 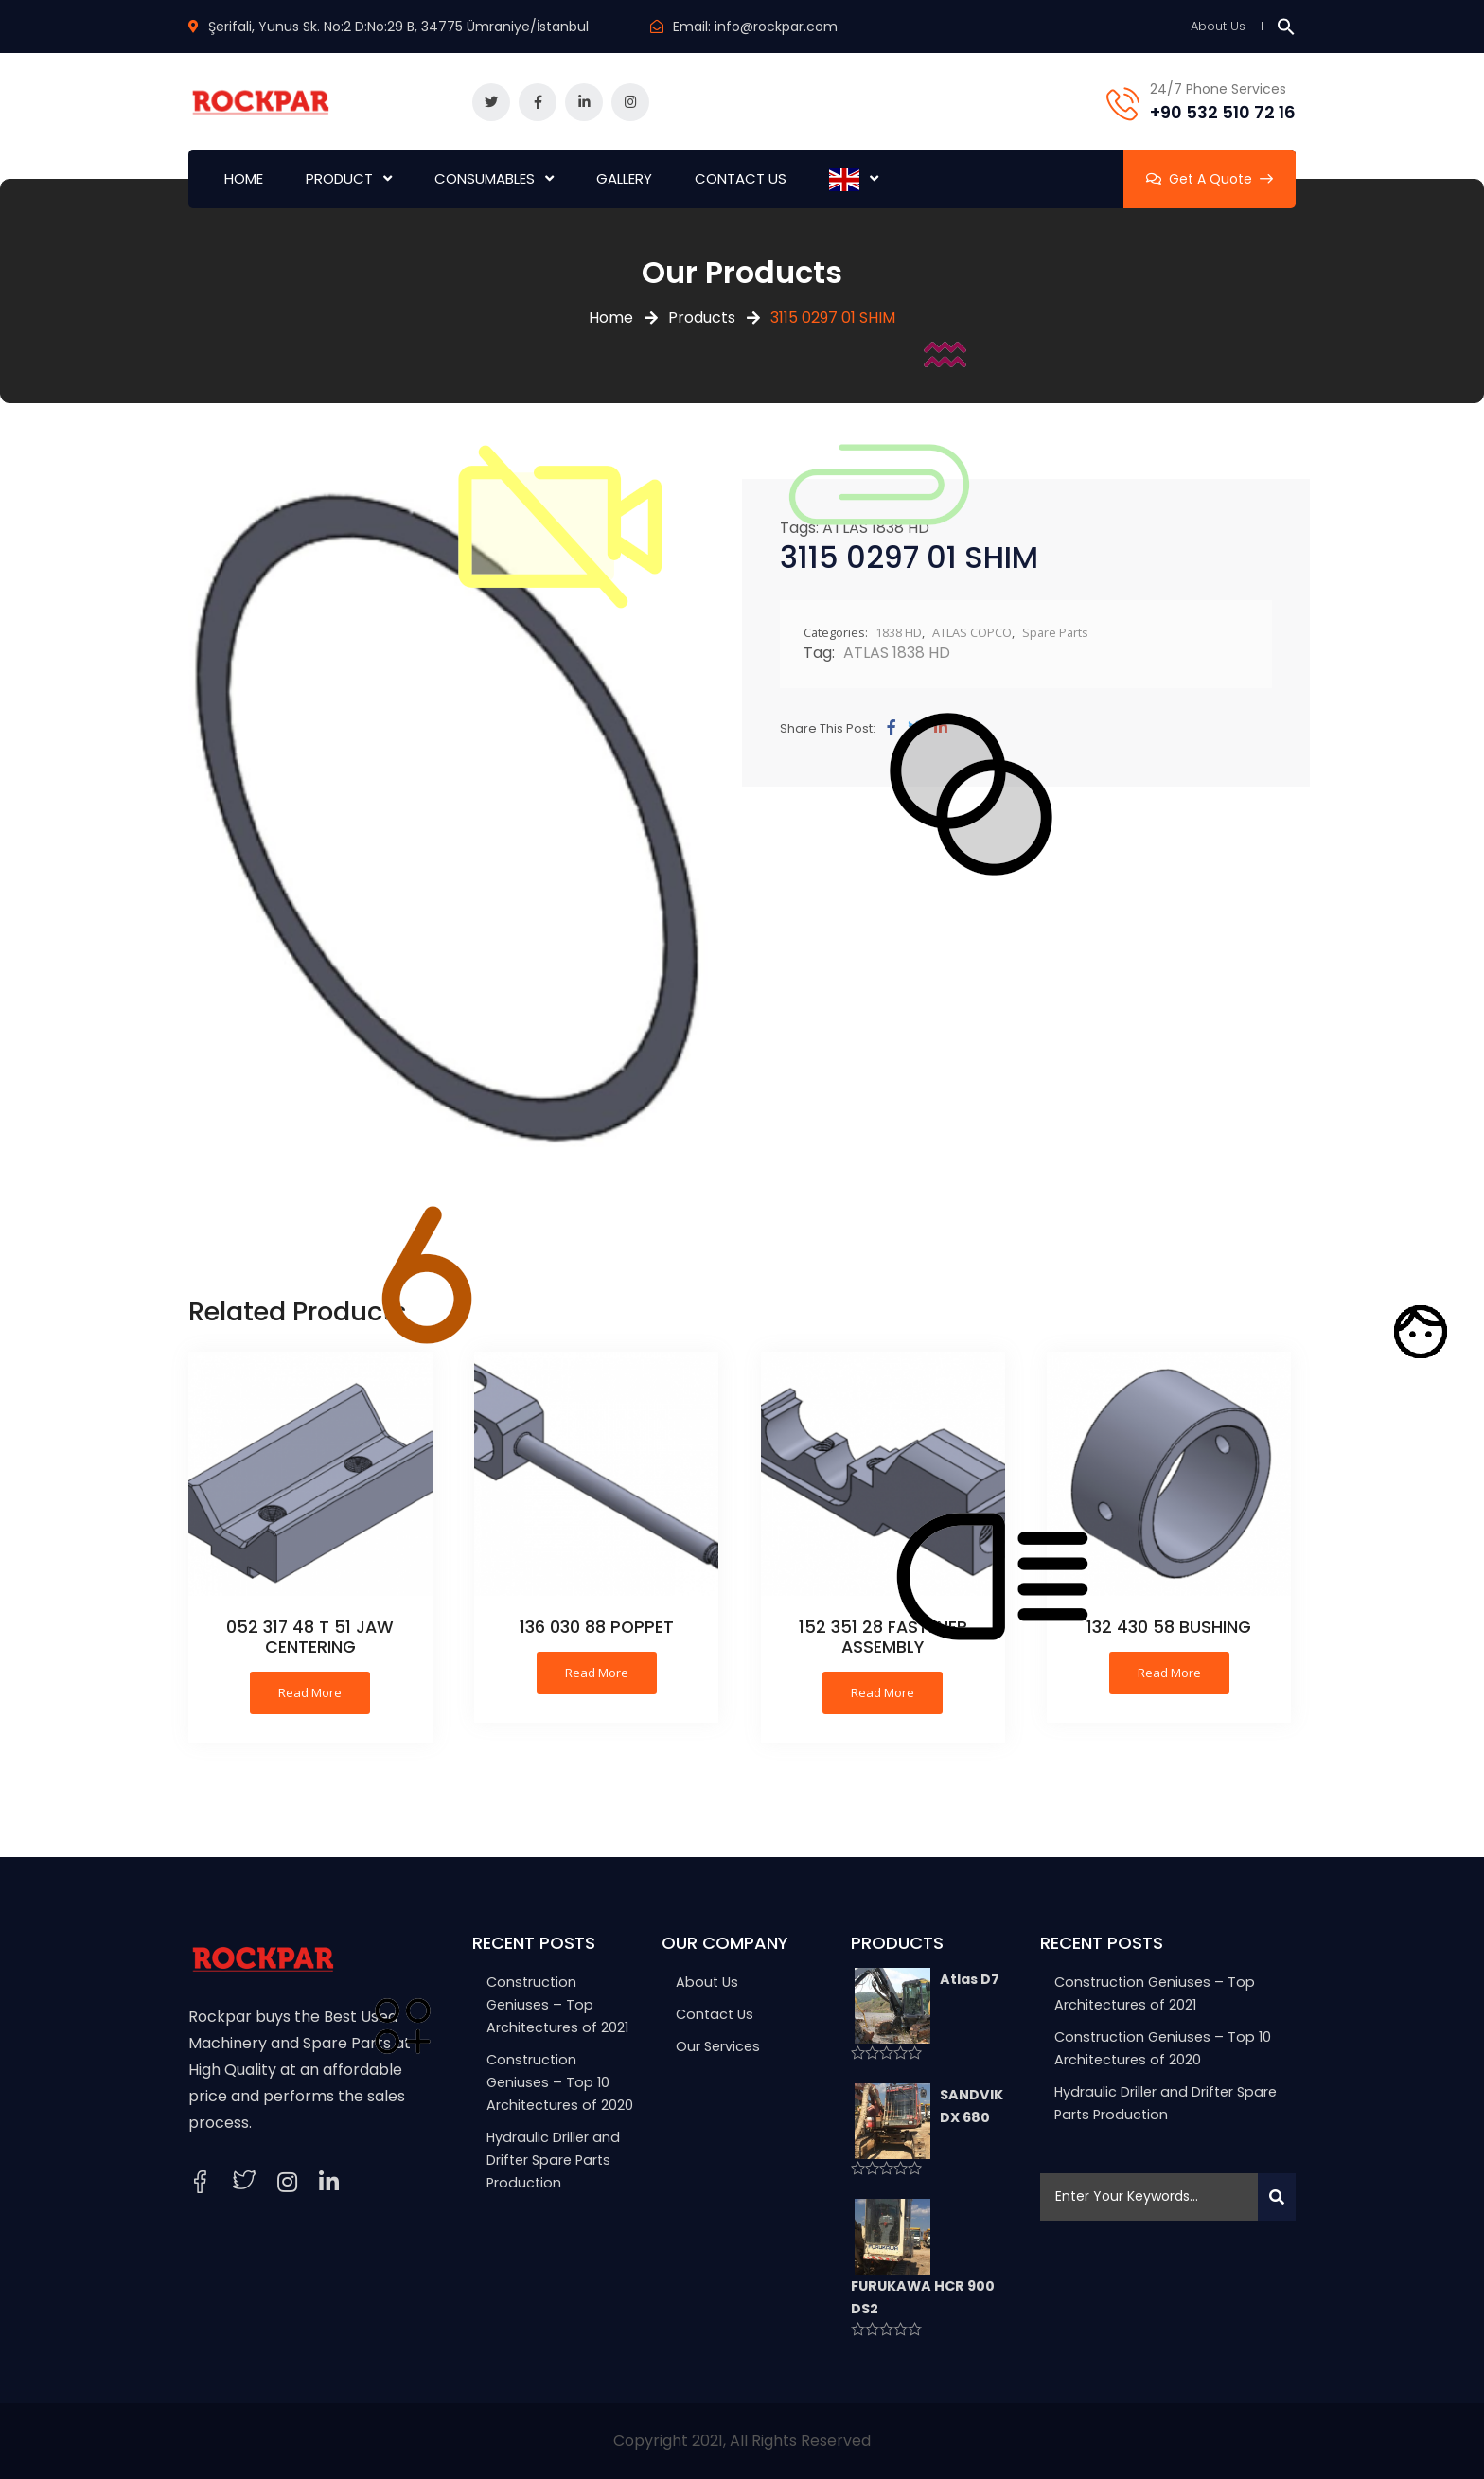 What do you see at coordinates (971, 794) in the screenshot?
I see `exclude overlapping elements from selection` at bounding box center [971, 794].